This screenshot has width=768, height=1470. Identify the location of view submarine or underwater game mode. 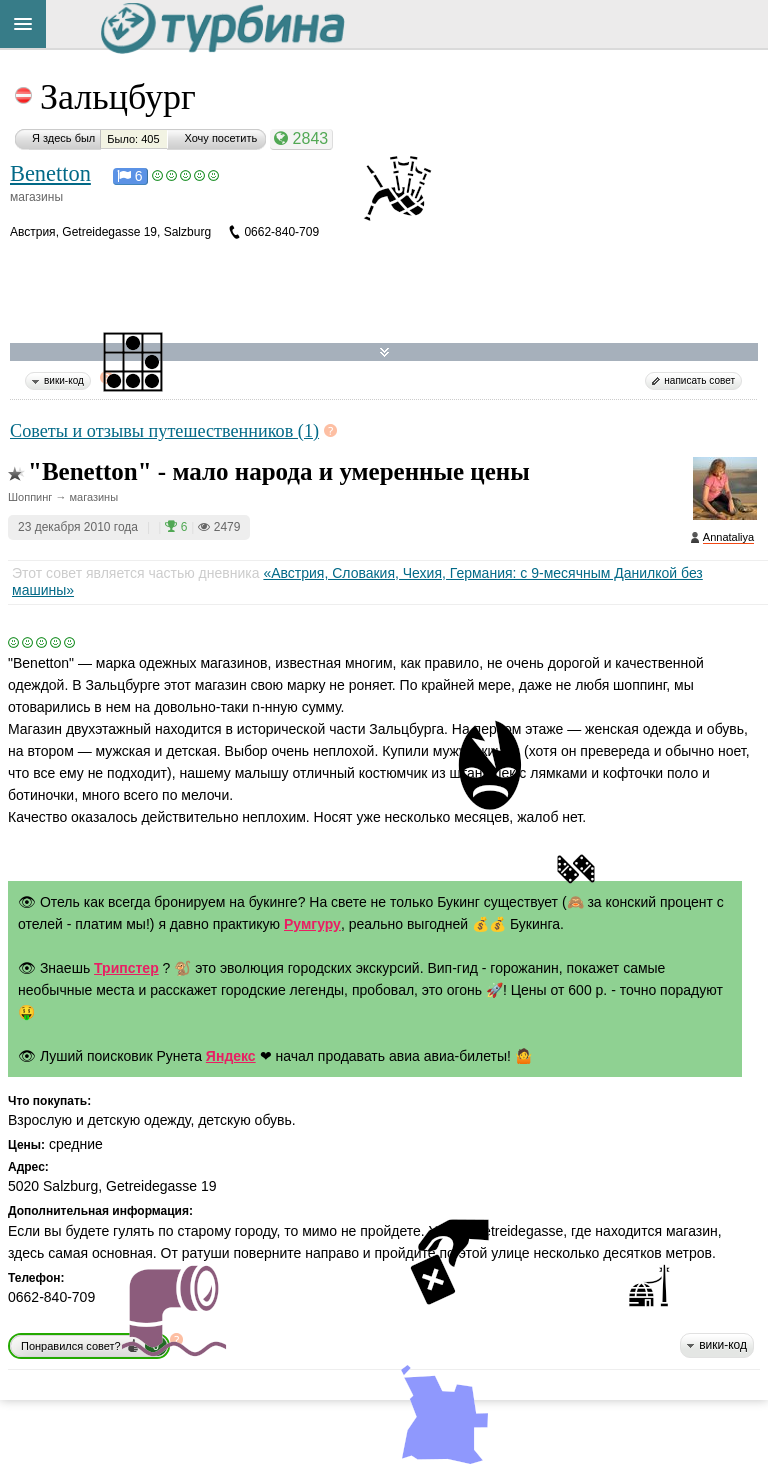
(174, 1311).